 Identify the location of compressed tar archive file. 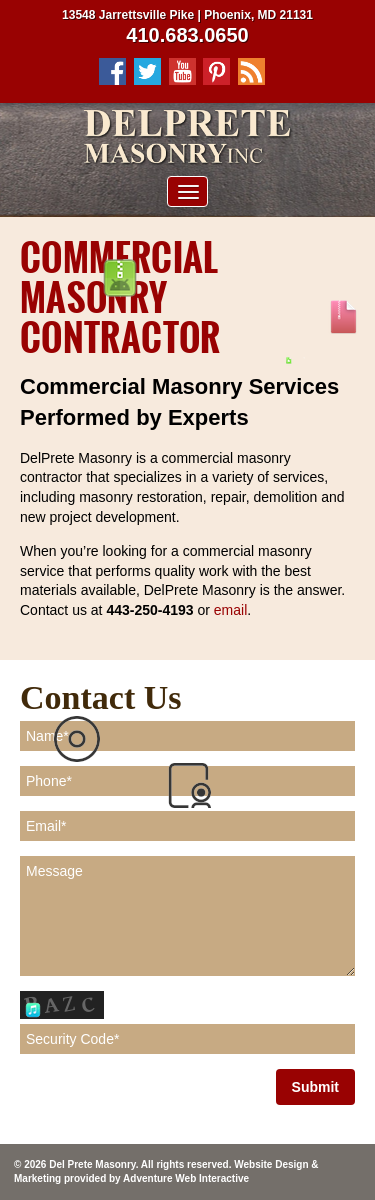
(343, 317).